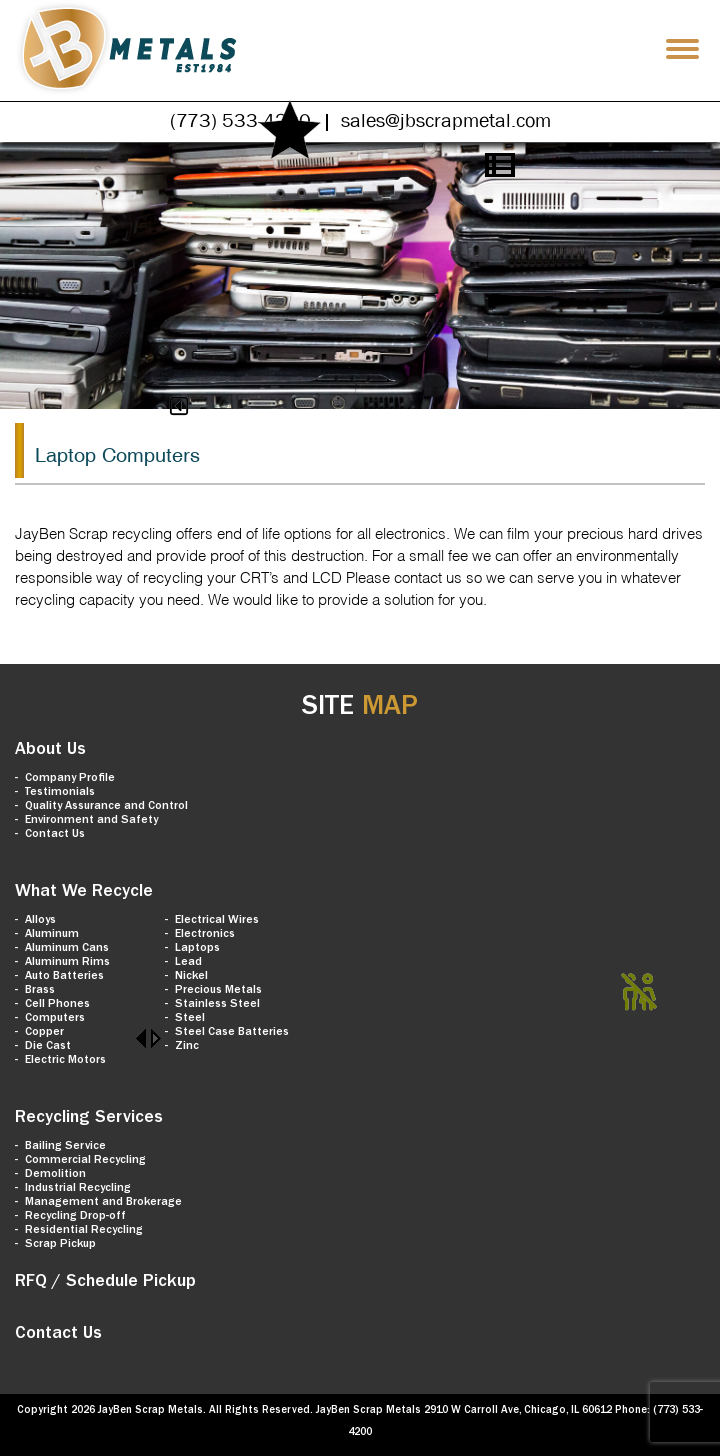  What do you see at coordinates (148, 1038) in the screenshot?
I see `switch to the right panel or view` at bounding box center [148, 1038].